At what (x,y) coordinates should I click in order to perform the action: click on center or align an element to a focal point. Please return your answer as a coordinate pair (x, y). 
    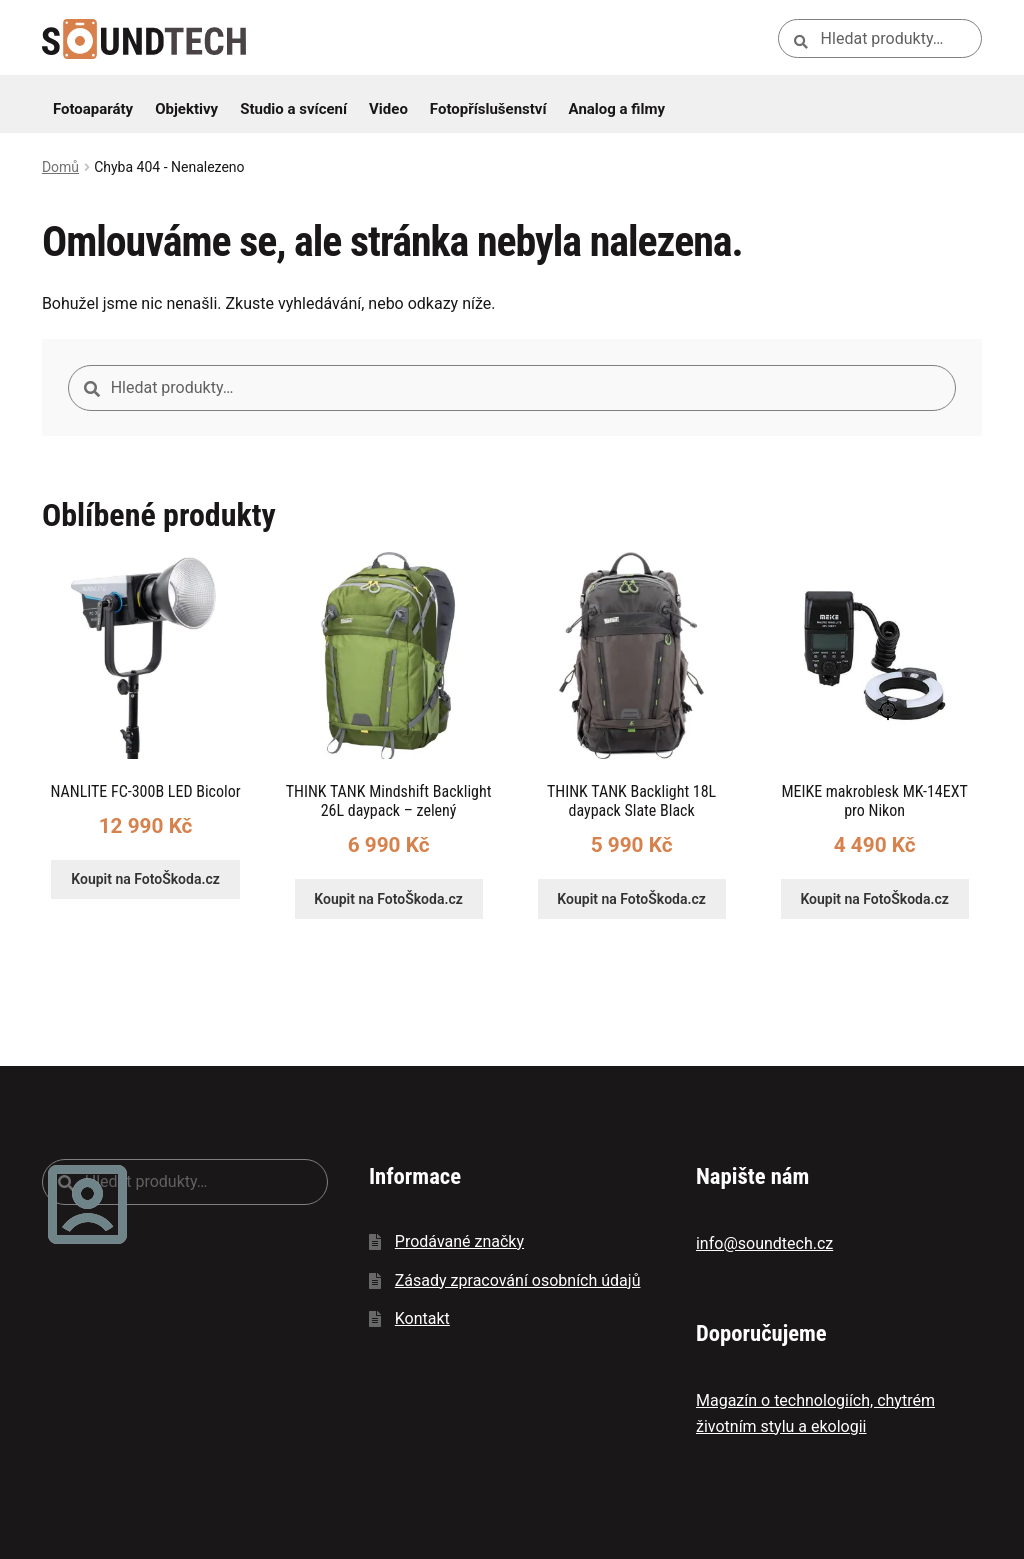
    Looking at the image, I should click on (888, 710).